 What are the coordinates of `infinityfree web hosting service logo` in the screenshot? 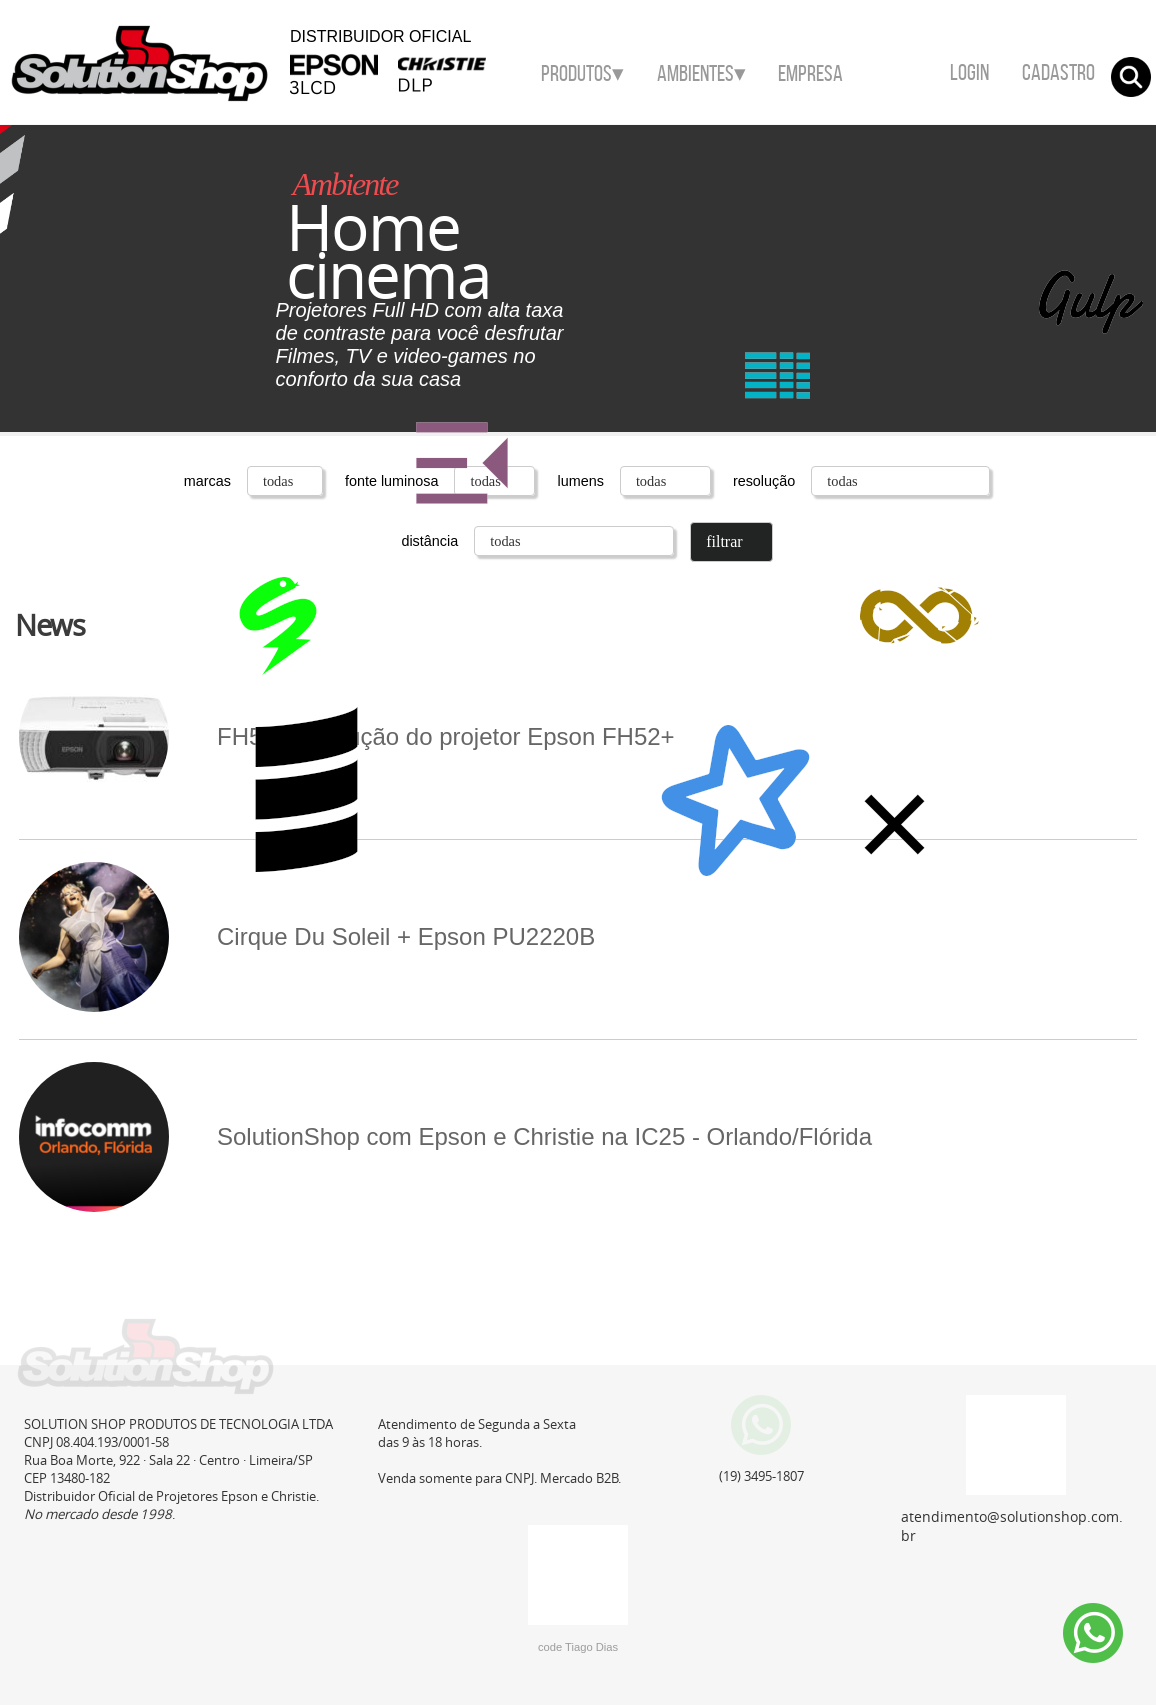 It's located at (919, 615).